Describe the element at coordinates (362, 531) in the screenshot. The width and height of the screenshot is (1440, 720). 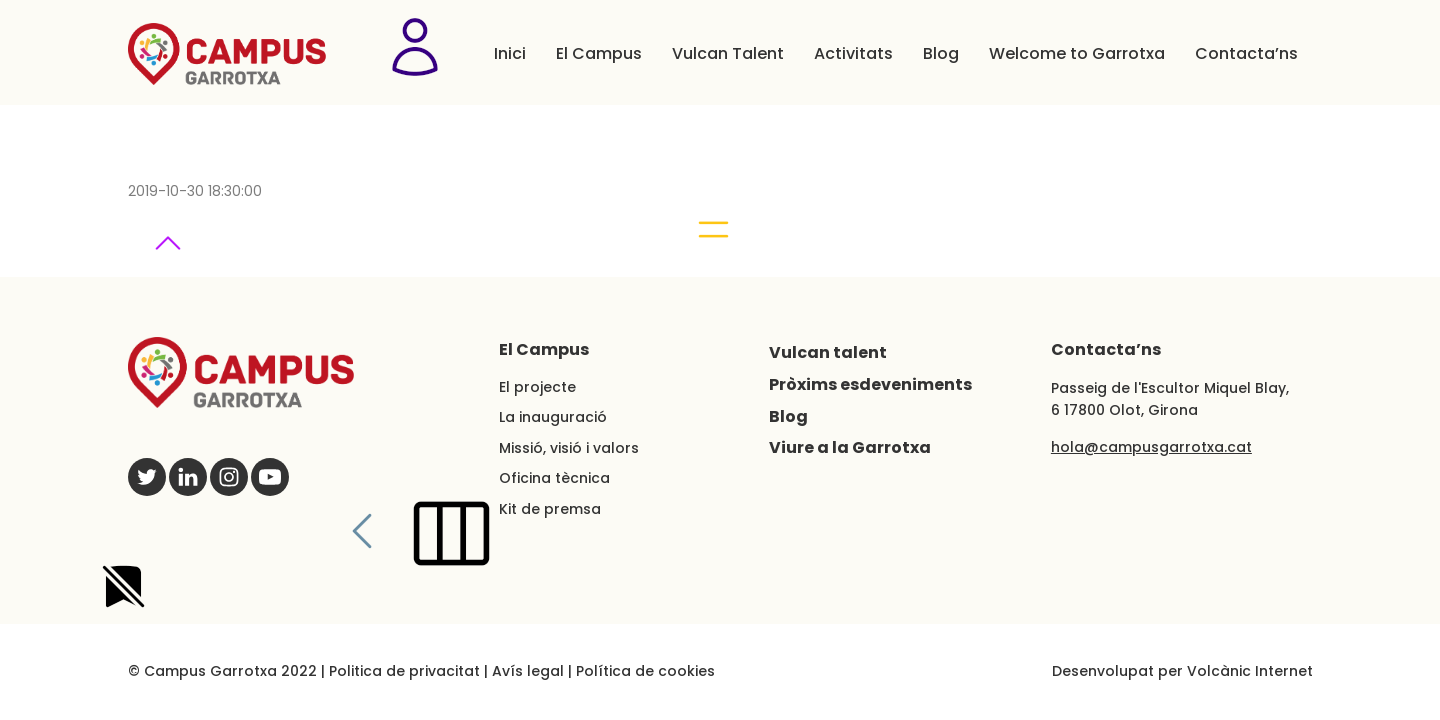
I see `go back to the previous screen` at that location.